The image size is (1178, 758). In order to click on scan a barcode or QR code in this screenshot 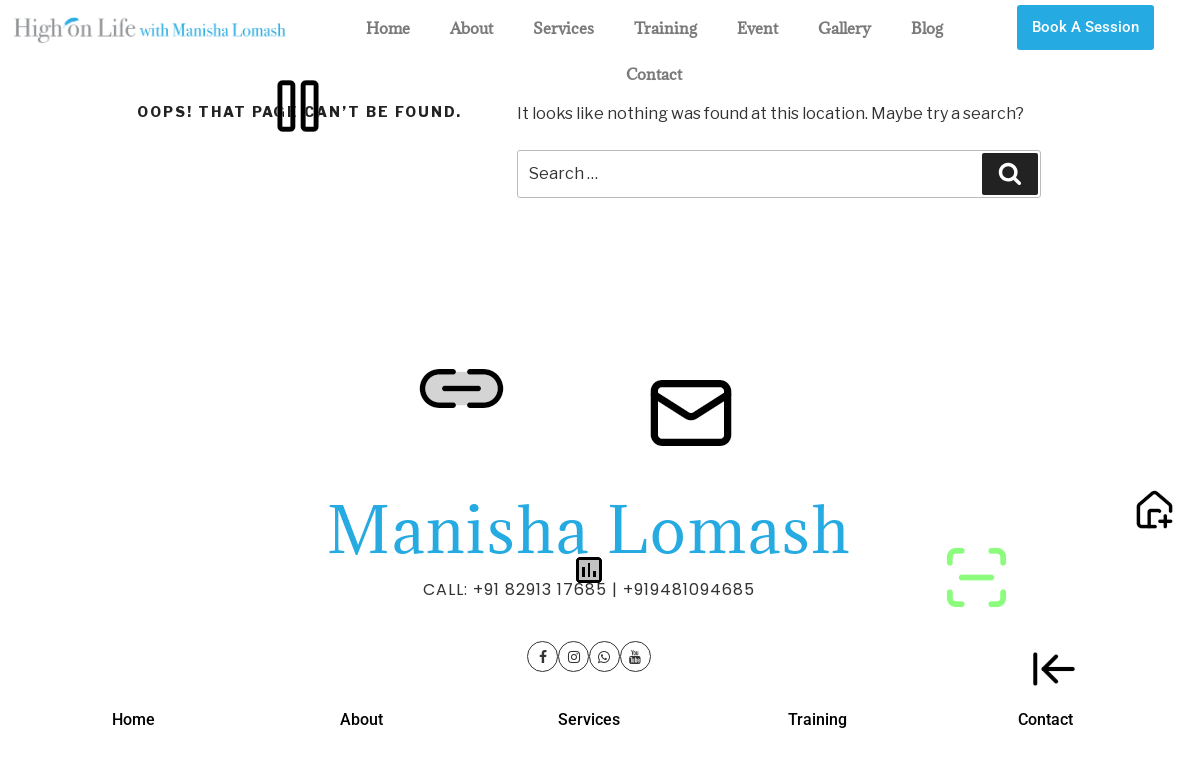, I will do `click(976, 577)`.